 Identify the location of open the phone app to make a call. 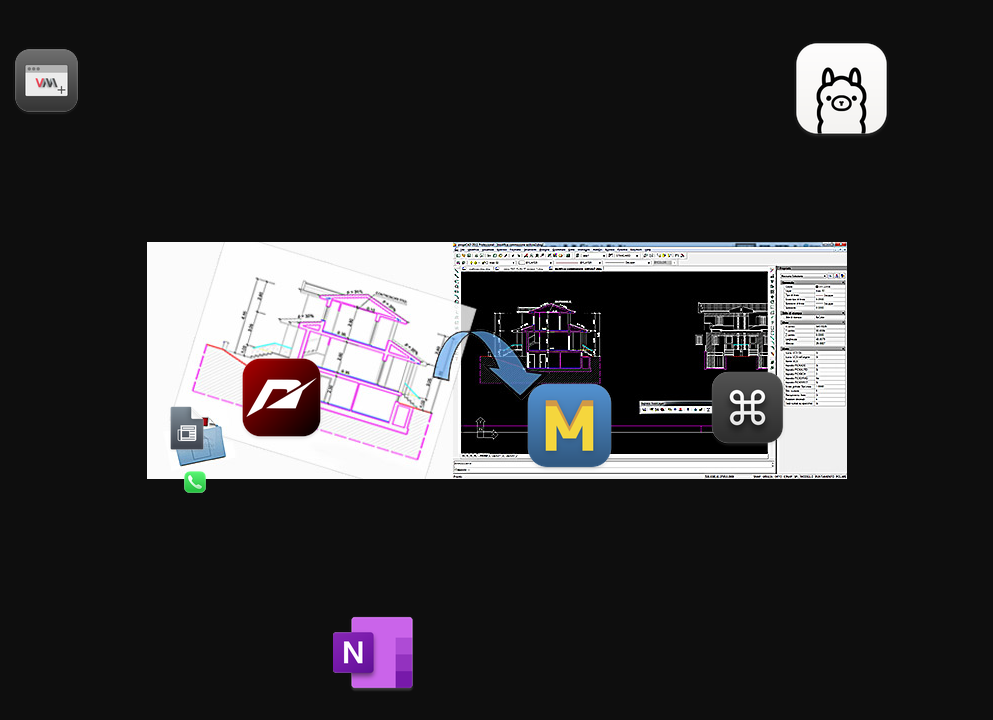
(195, 482).